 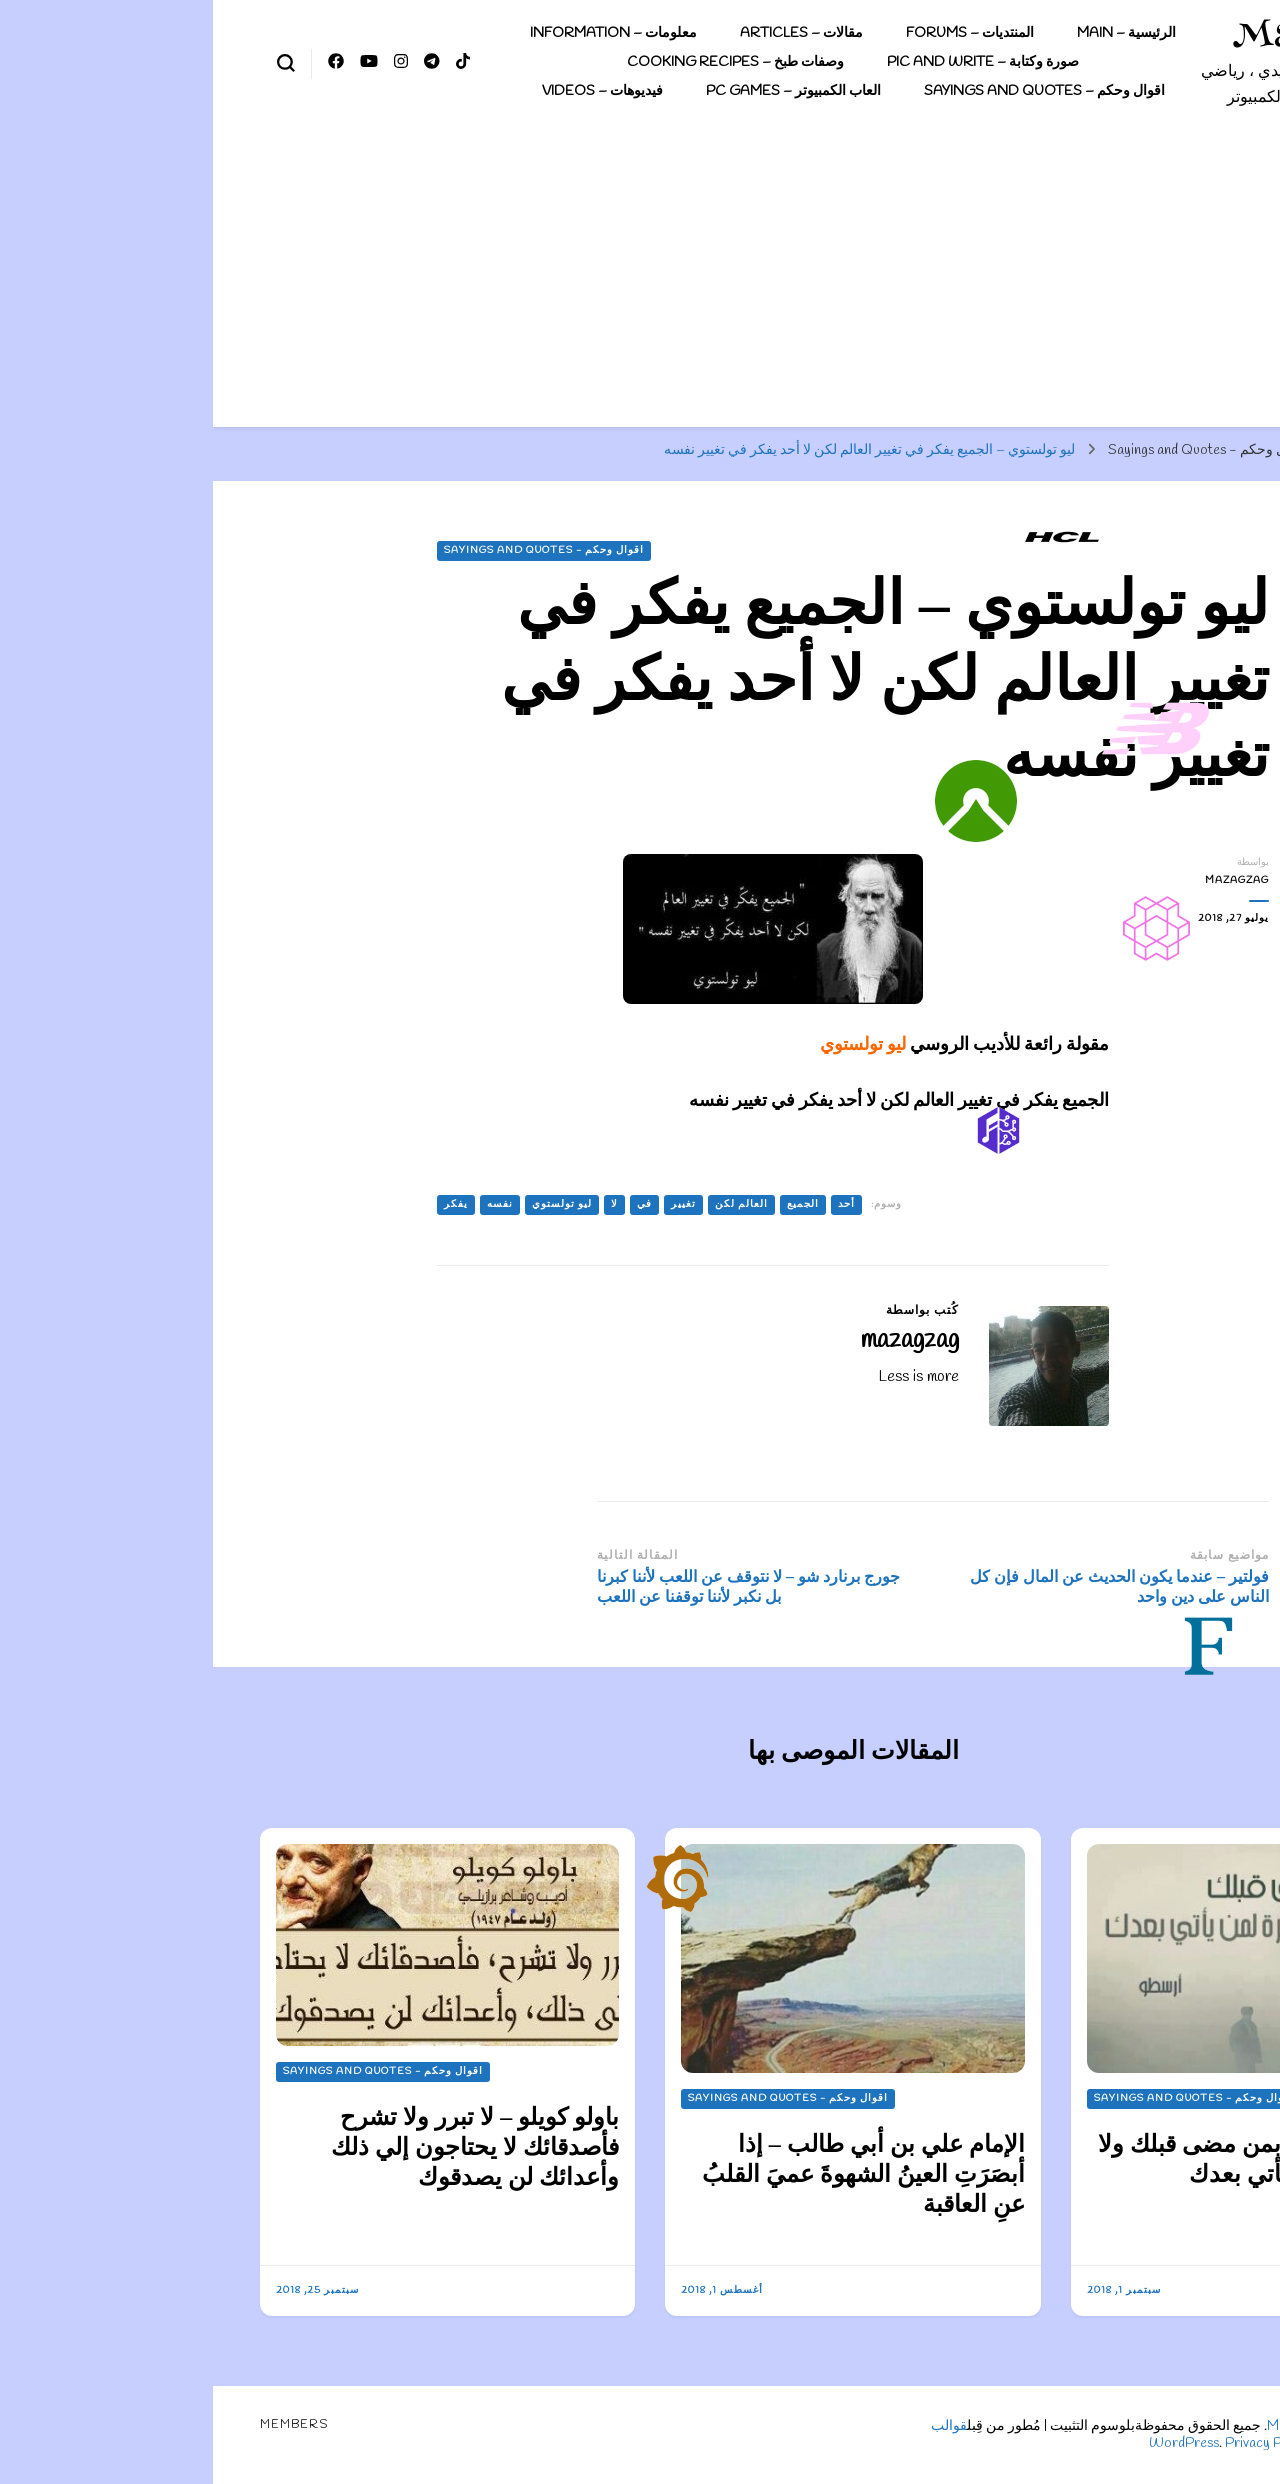 I want to click on open grafana dashboard, so click(x=677, y=1878).